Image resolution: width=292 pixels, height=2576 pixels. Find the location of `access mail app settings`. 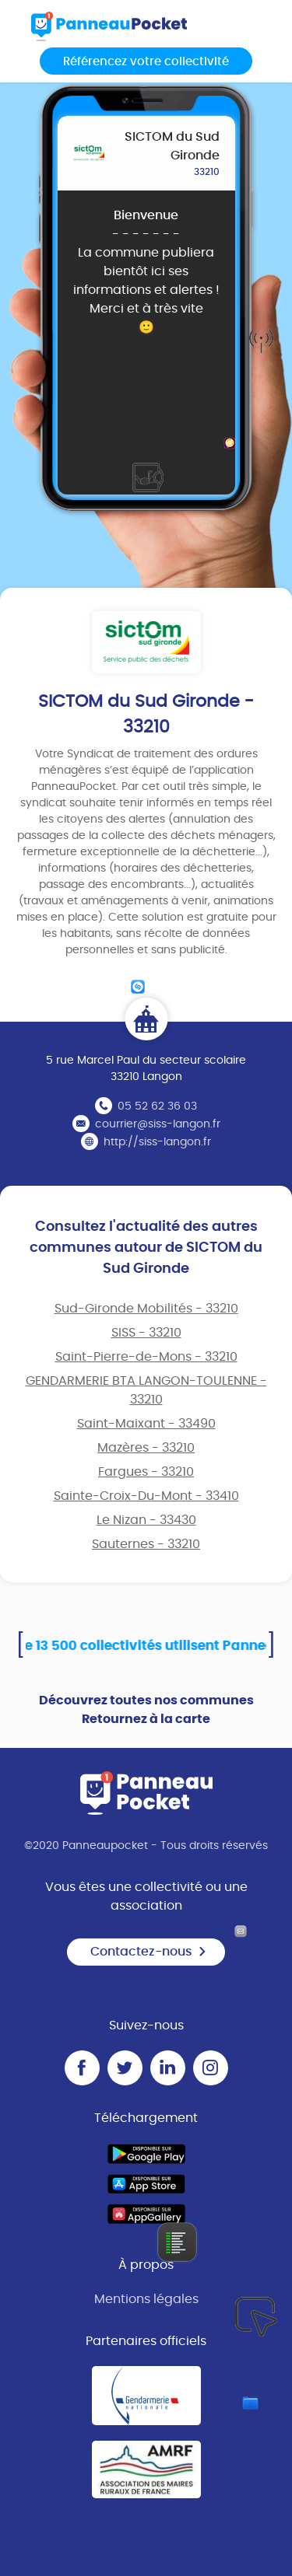

access mail app settings is located at coordinates (241, 1931).